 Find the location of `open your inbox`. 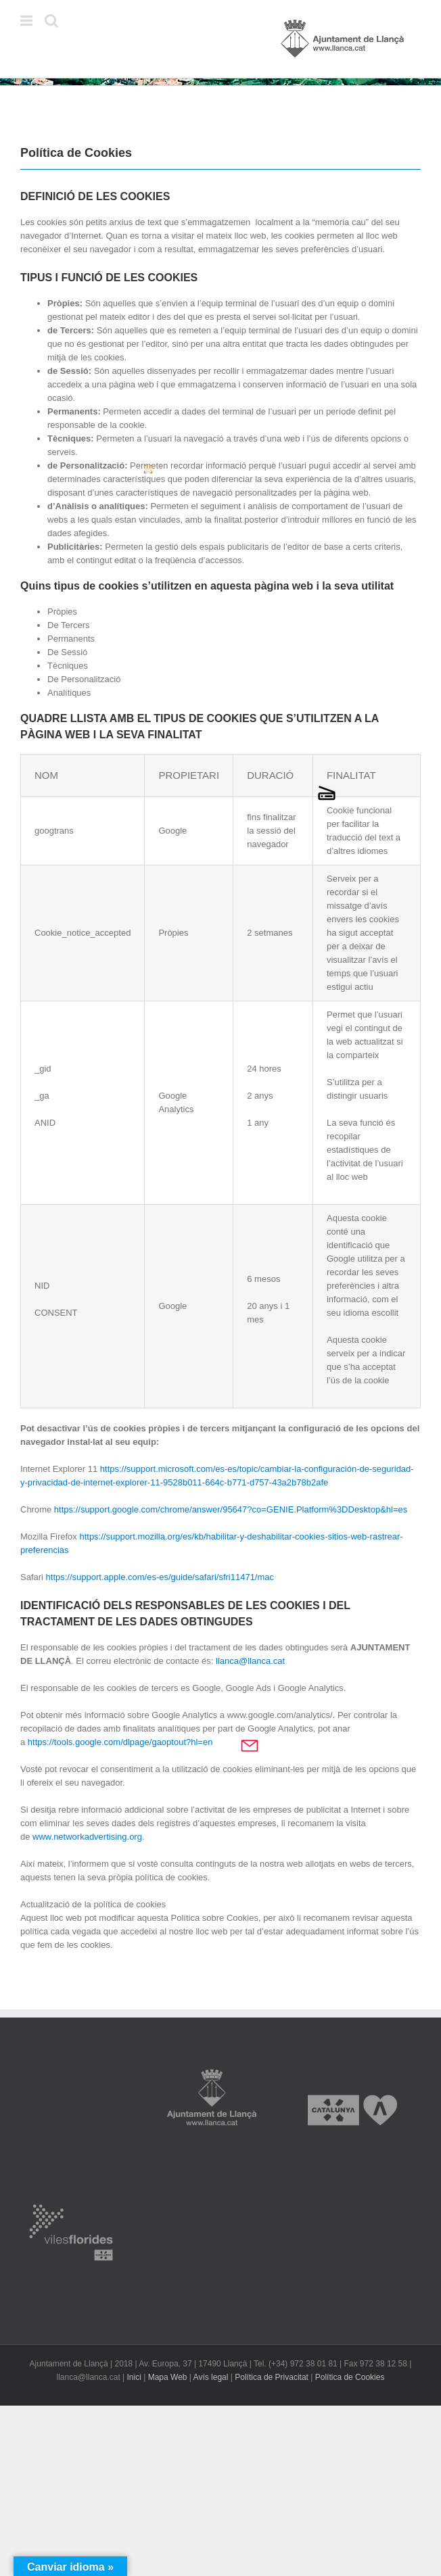

open your inbox is located at coordinates (250, 1746).